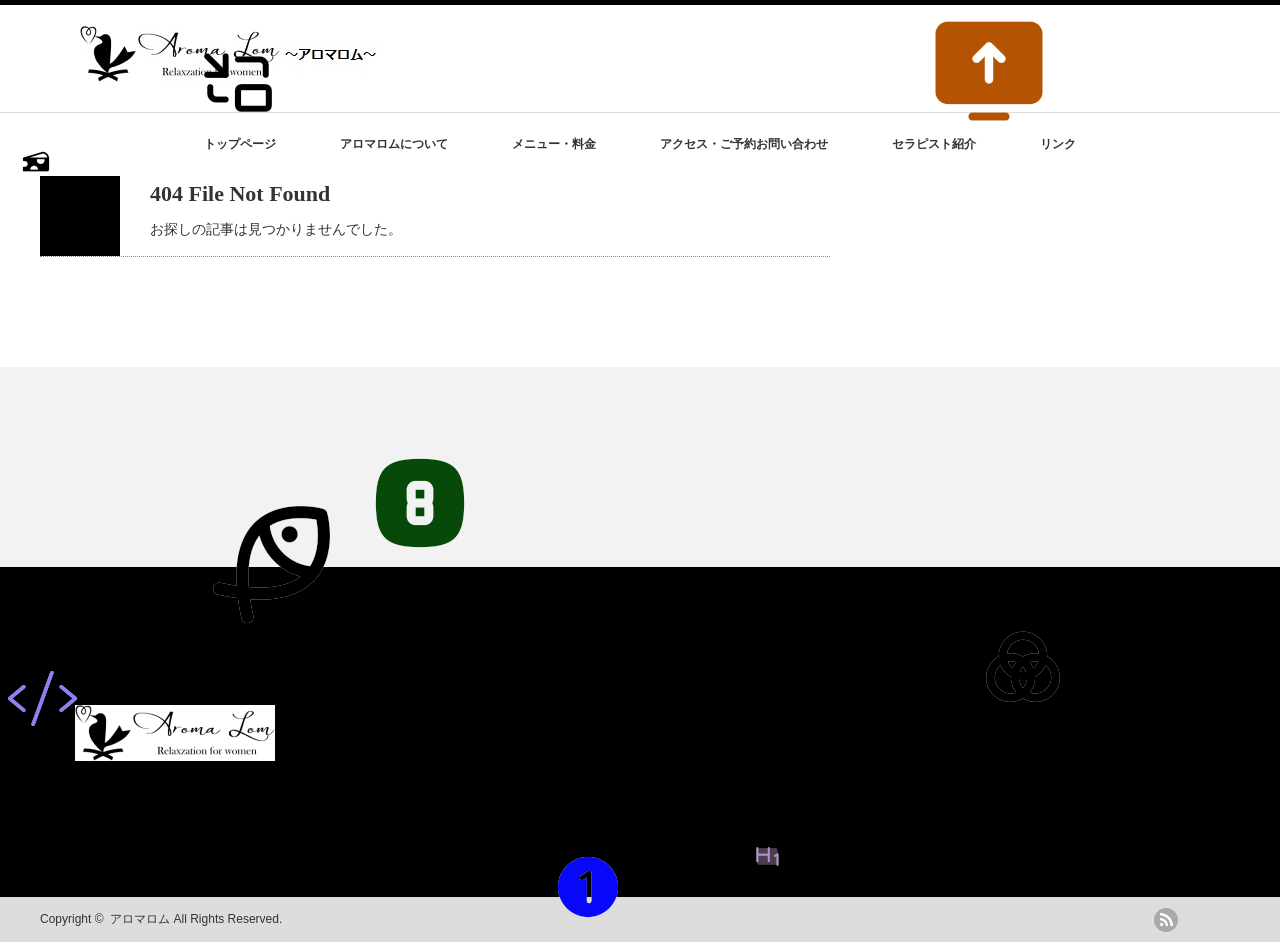 The height and width of the screenshot is (942, 1280). Describe the element at coordinates (989, 67) in the screenshot. I see `upload file to display or screen` at that location.